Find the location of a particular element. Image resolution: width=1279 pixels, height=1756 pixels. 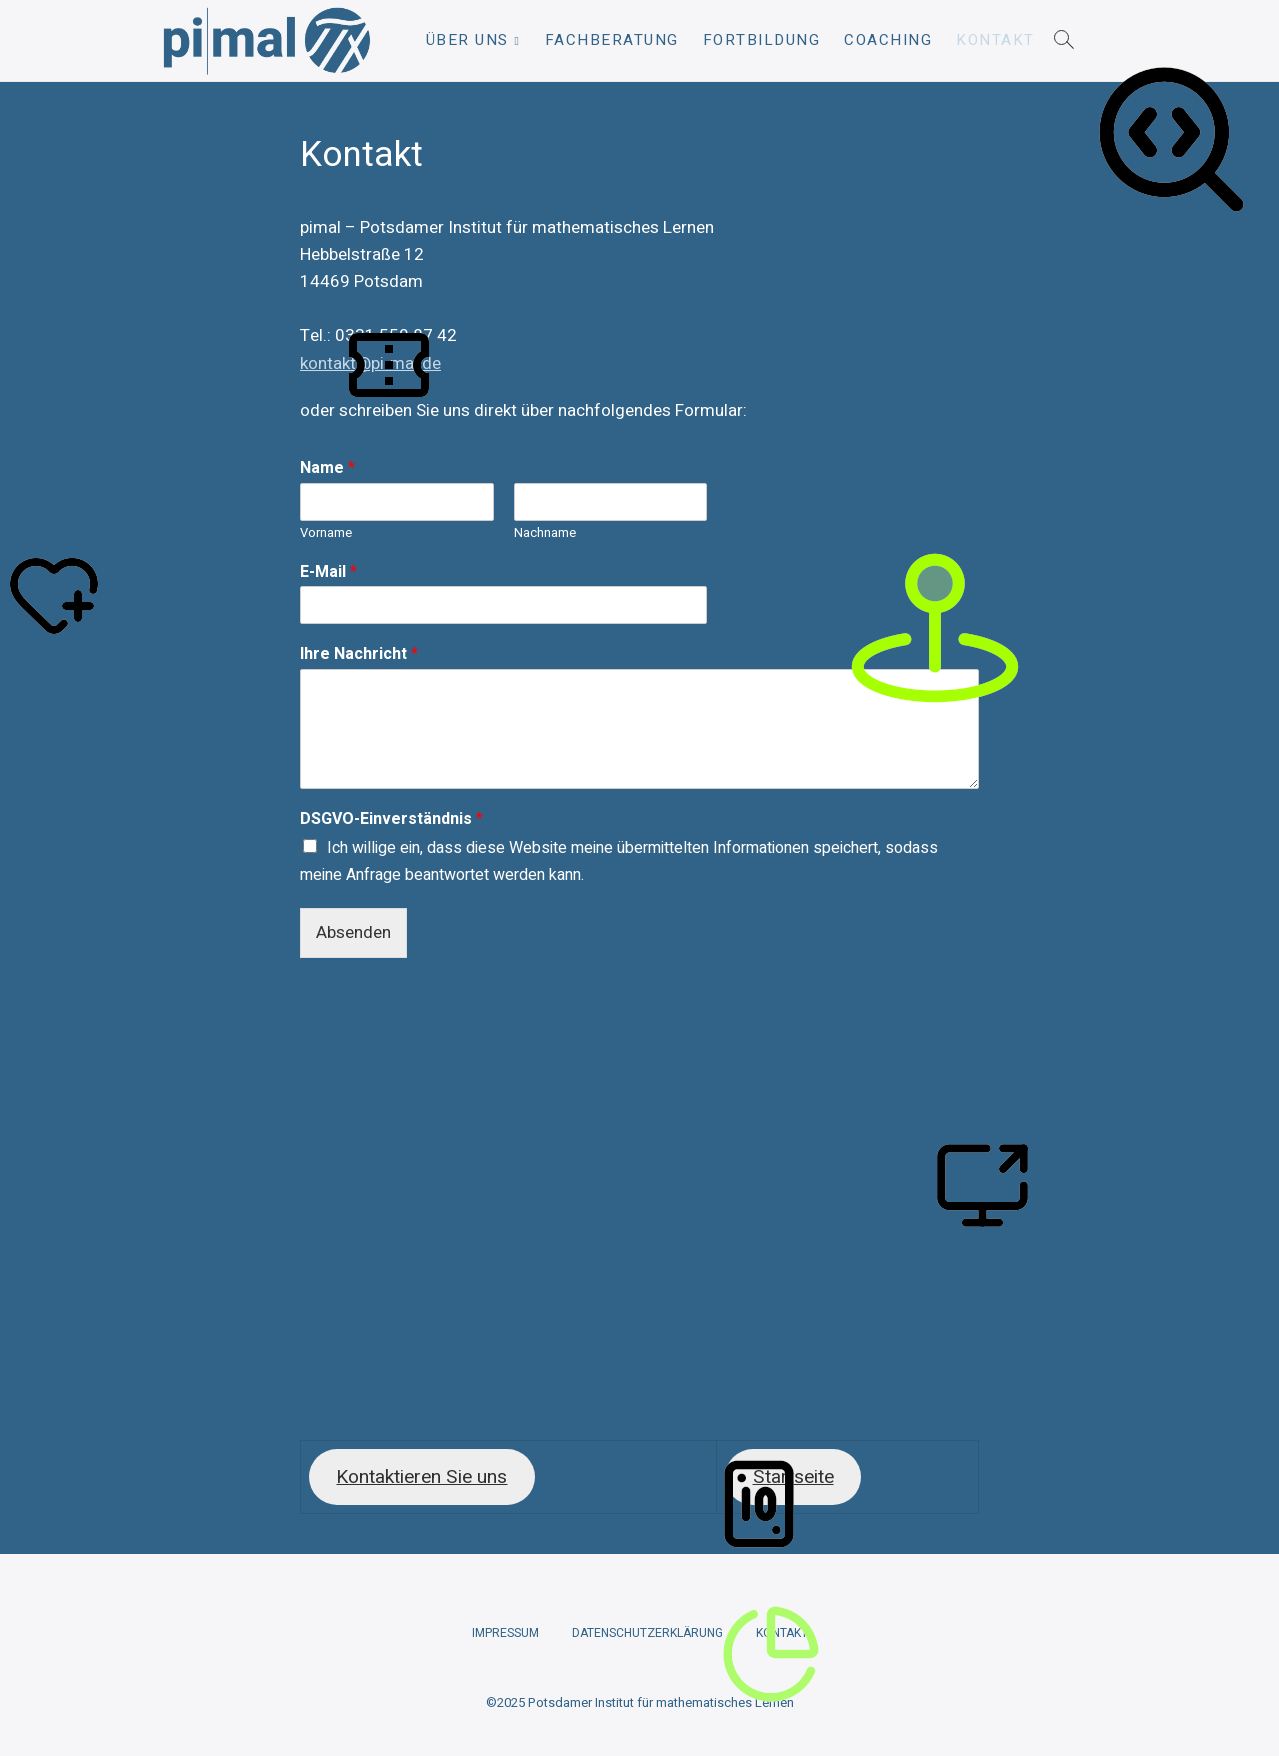

represents a 10 playing card in a card game is located at coordinates (759, 1504).